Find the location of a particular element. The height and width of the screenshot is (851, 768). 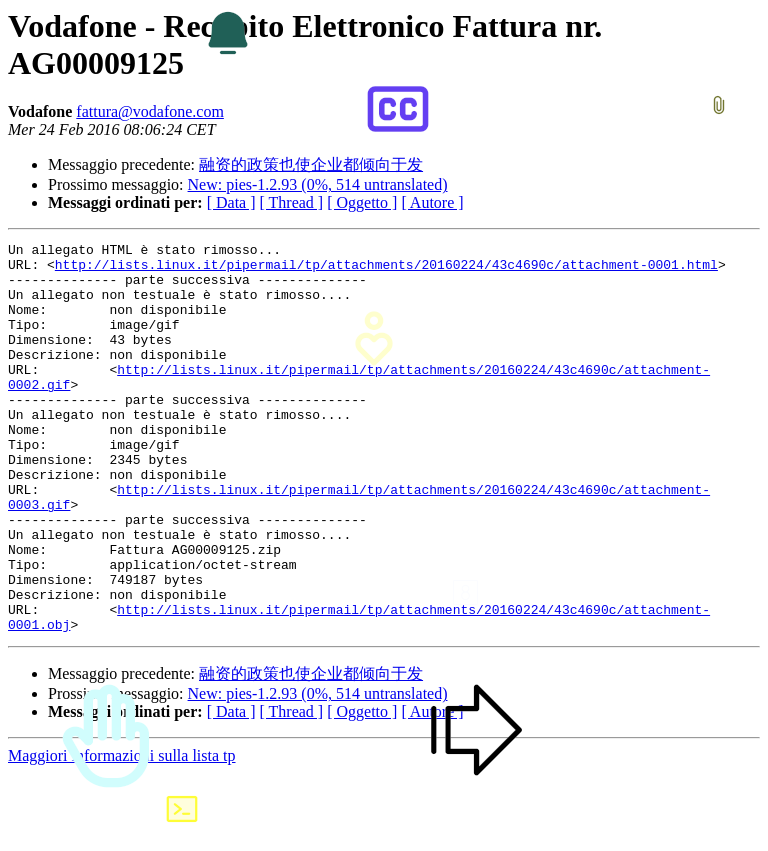

attach a file to your message is located at coordinates (719, 105).